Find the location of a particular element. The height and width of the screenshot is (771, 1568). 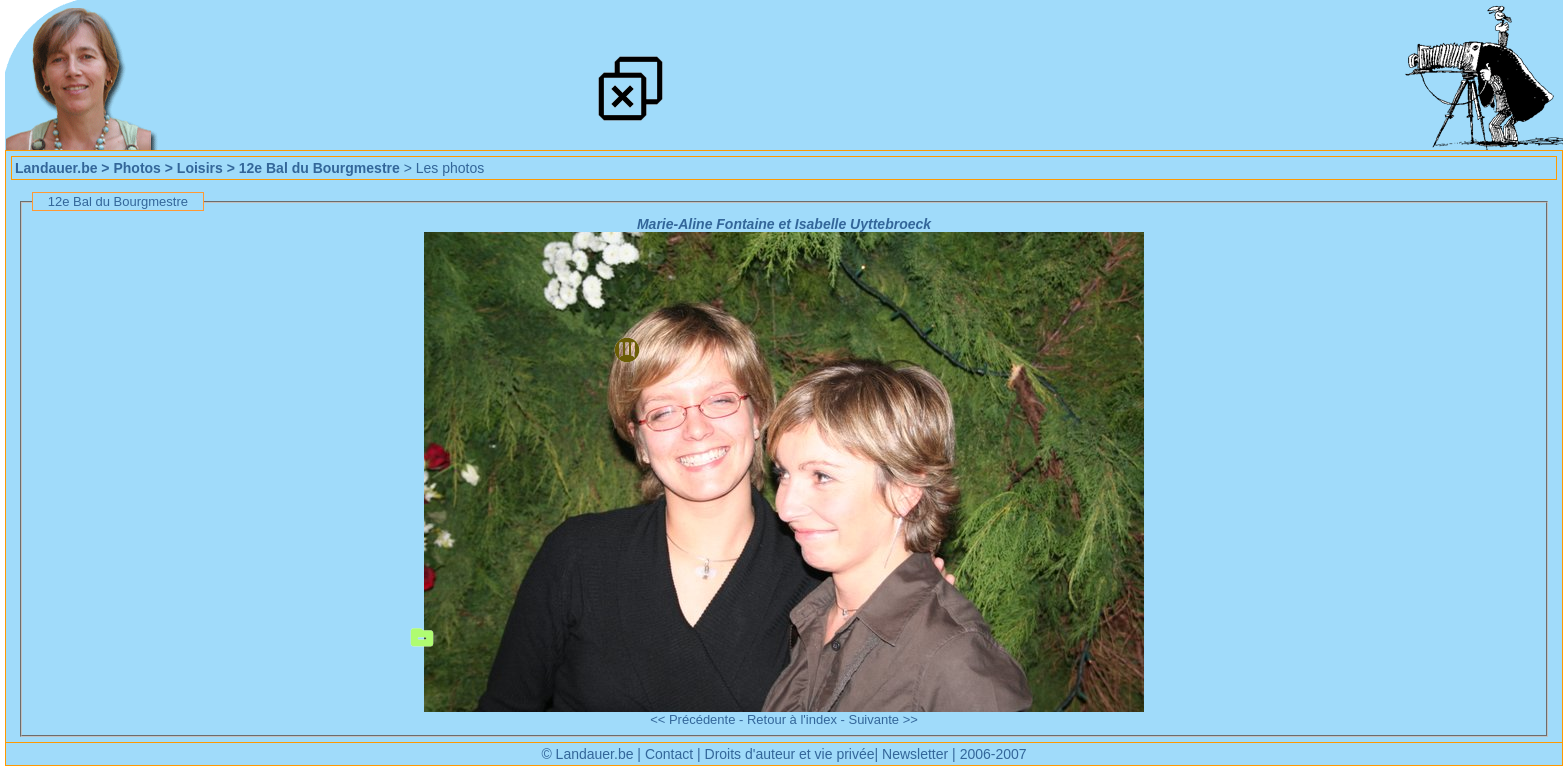

remove a folder is located at coordinates (422, 638).